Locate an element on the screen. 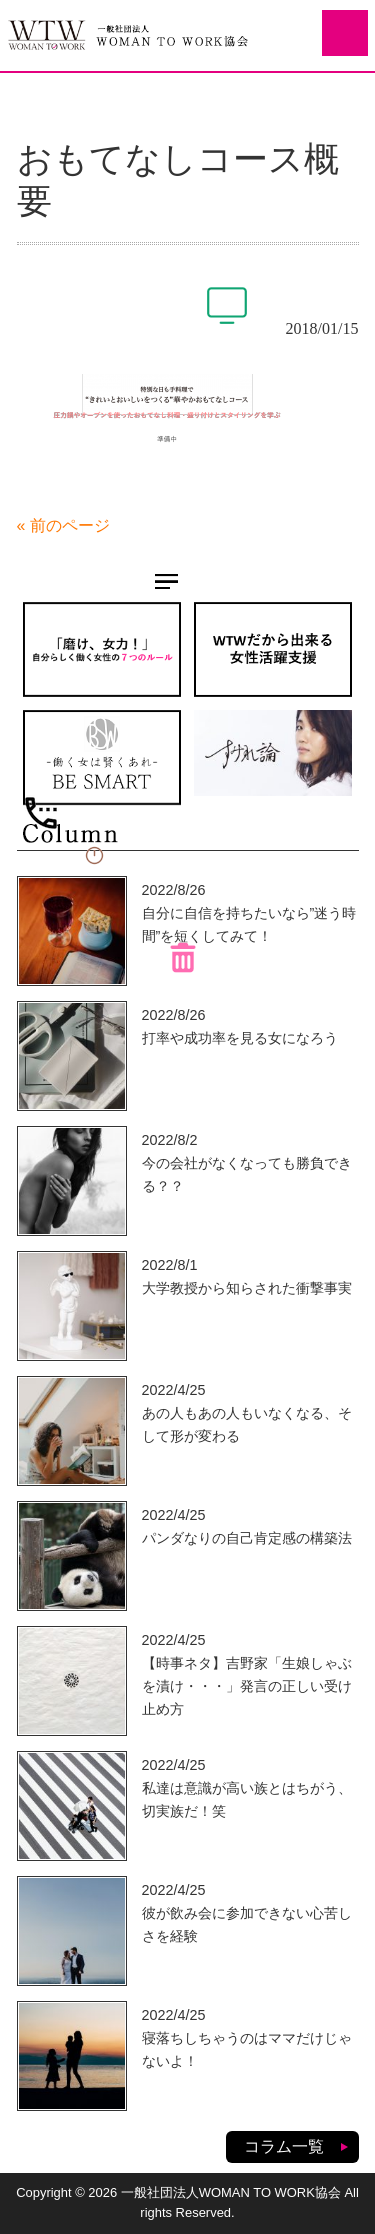  access phone or call settings is located at coordinates (41, 813).